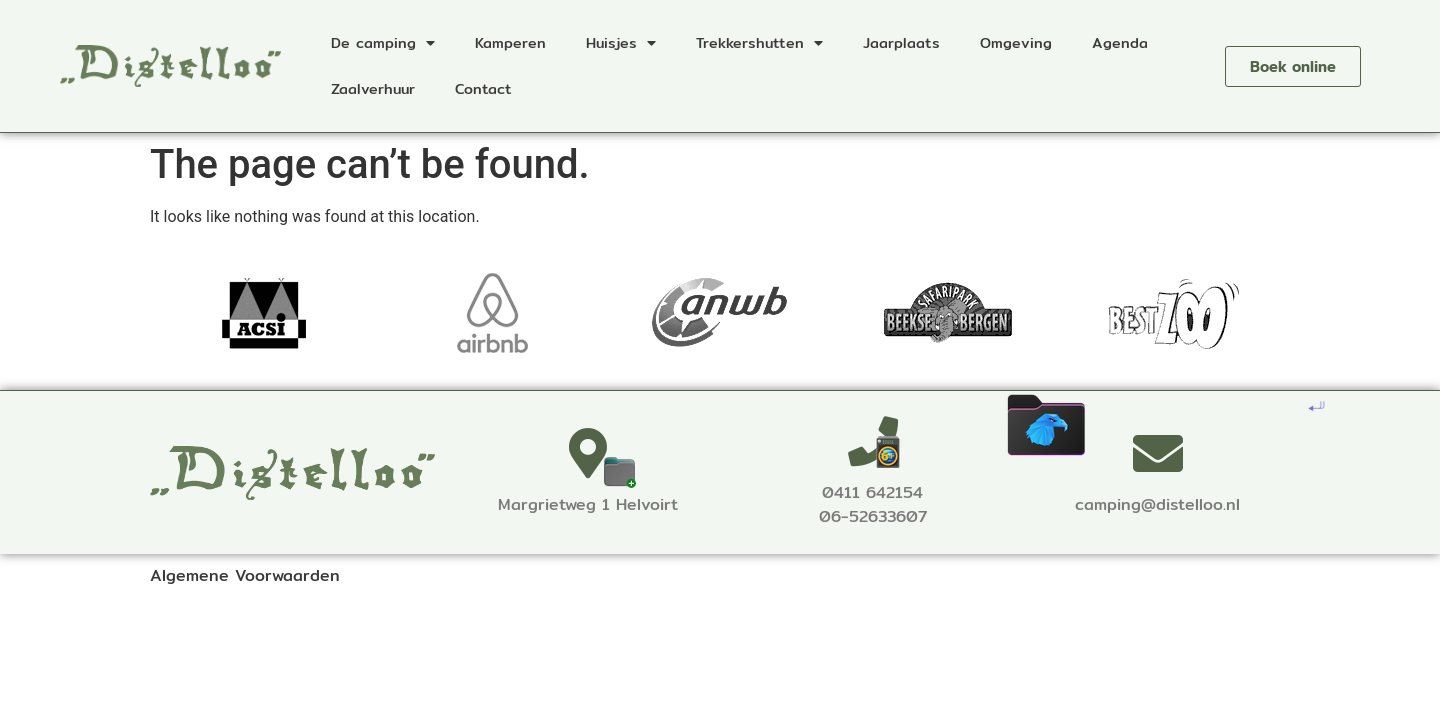  I want to click on reply to all recipients of an email, so click(1316, 405).